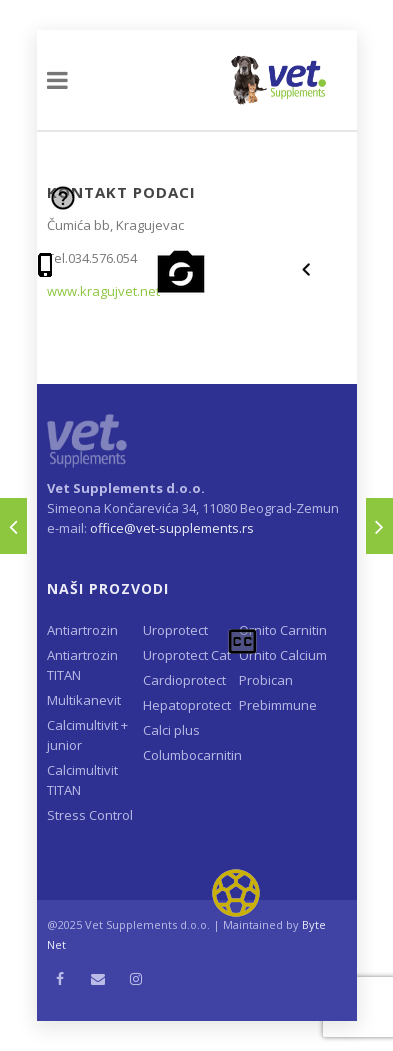 The width and height of the screenshot is (393, 1051). What do you see at coordinates (181, 274) in the screenshot?
I see `switch to party mode camera filter` at bounding box center [181, 274].